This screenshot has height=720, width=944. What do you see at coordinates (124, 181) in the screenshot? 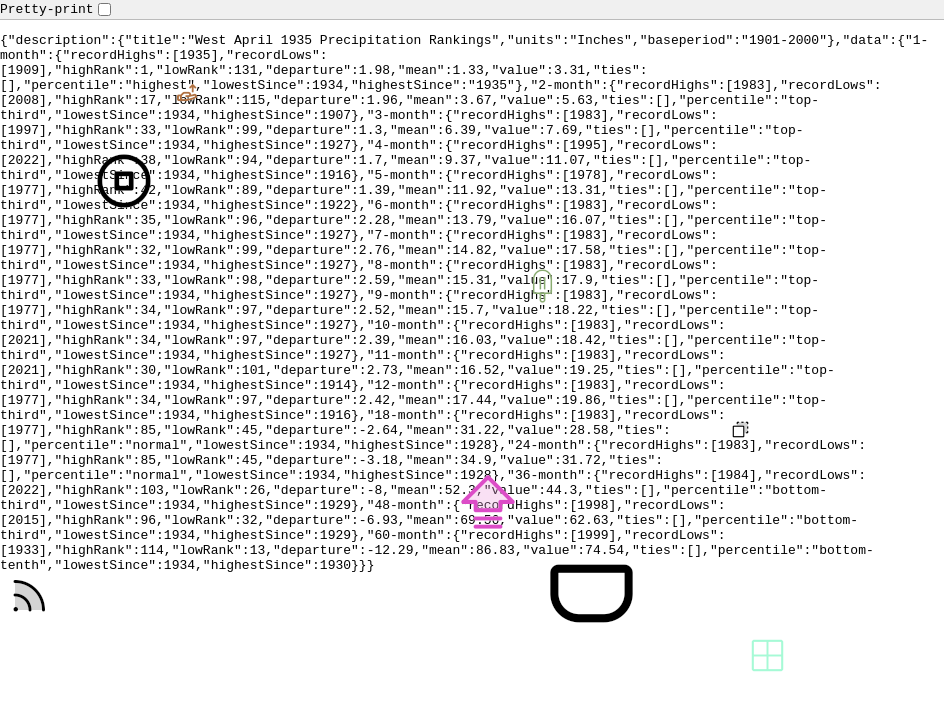
I see `stop media playback` at bounding box center [124, 181].